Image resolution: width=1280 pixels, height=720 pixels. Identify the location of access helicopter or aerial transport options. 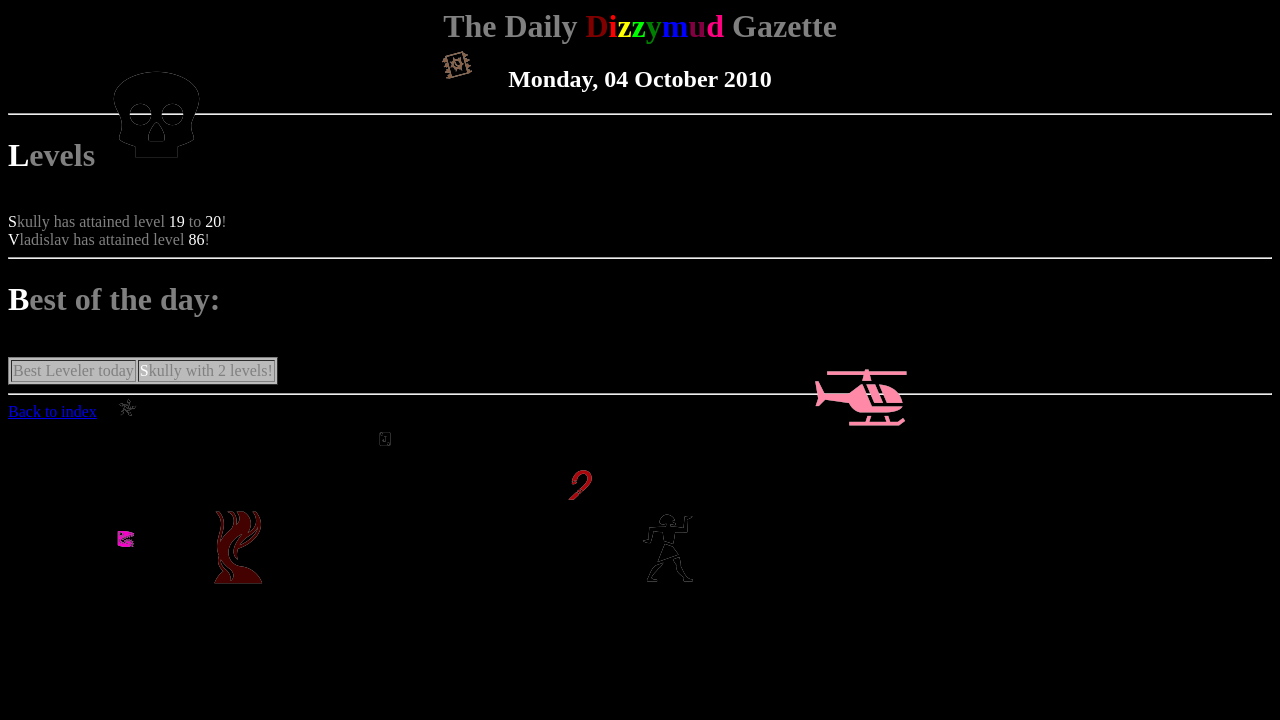
(860, 397).